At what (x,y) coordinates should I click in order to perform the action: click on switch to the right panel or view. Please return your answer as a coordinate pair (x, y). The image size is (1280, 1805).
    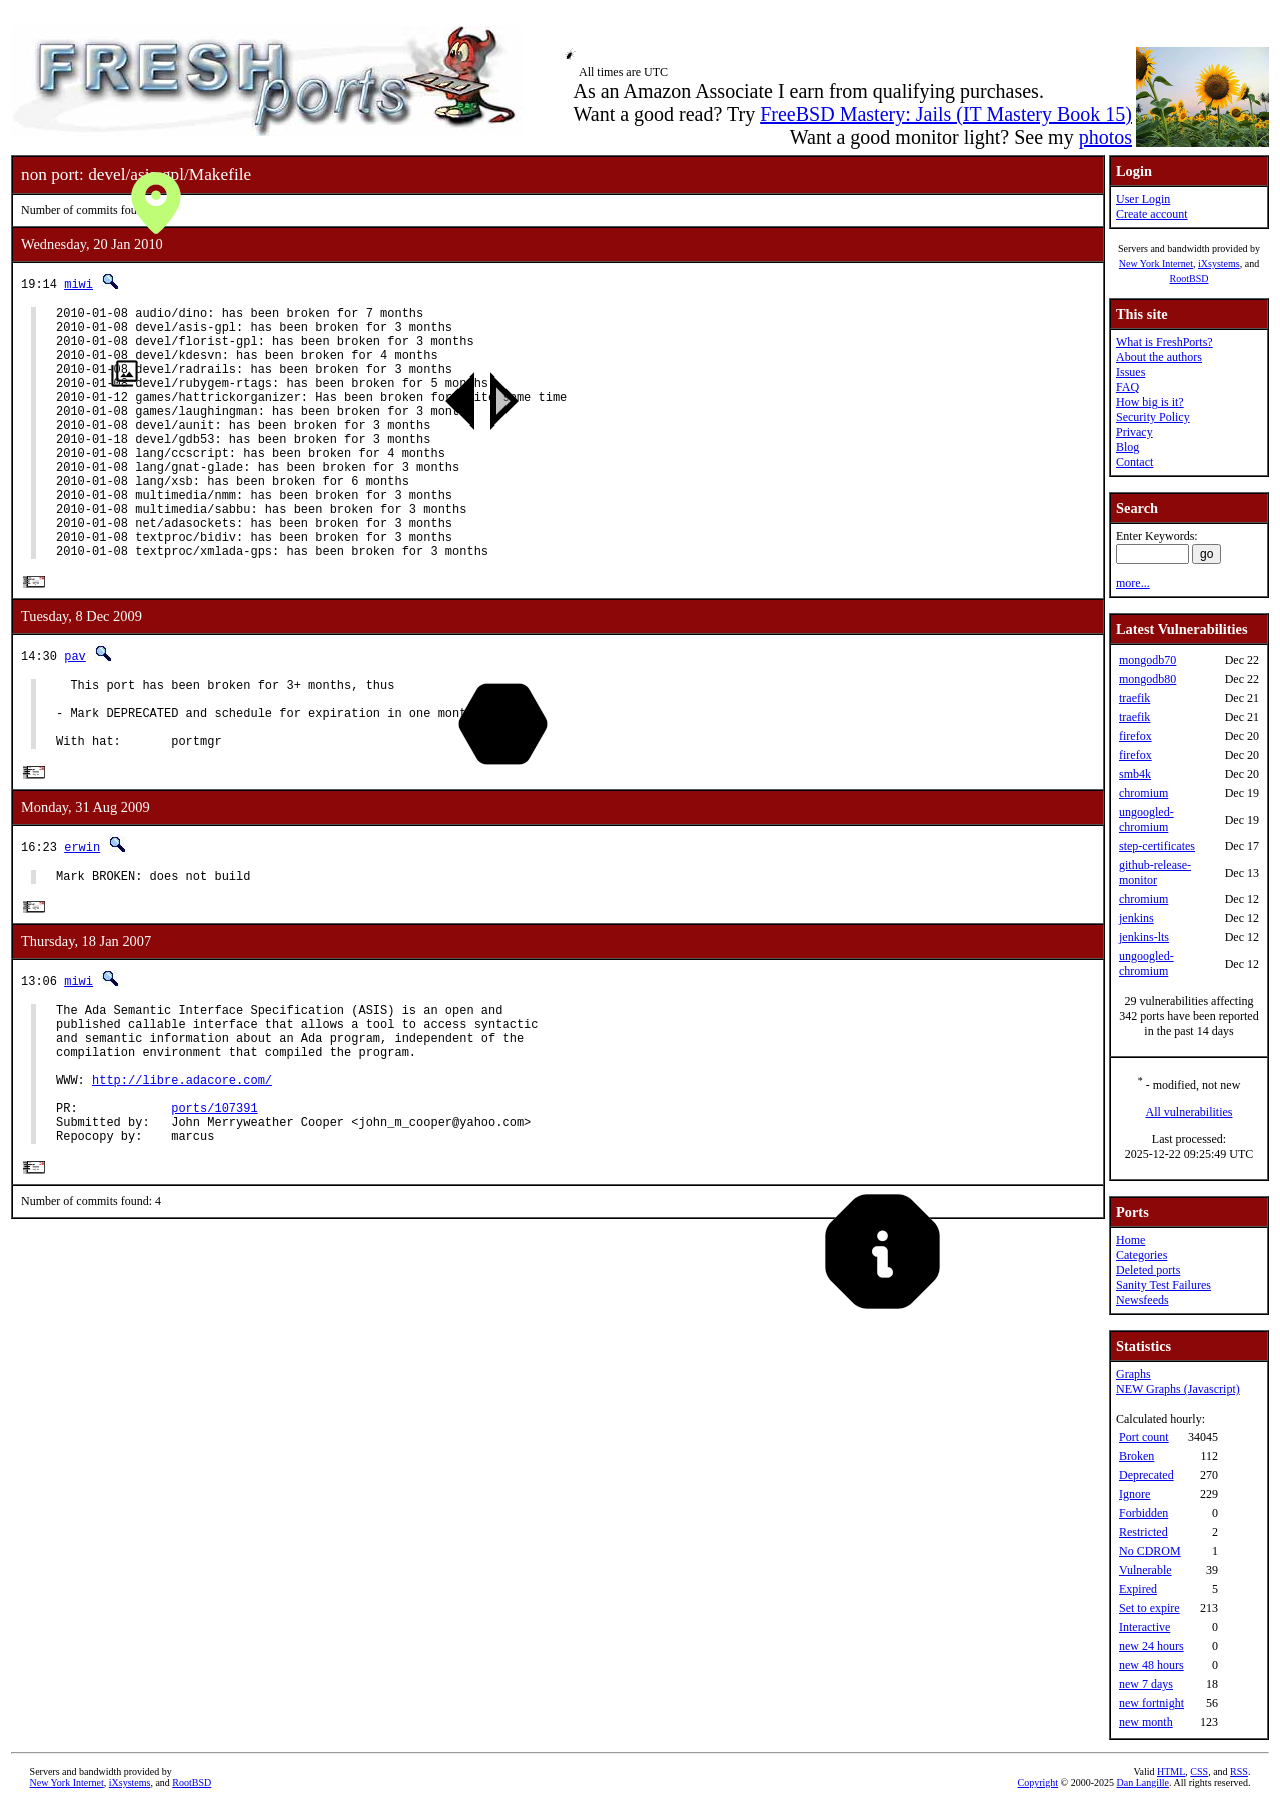
    Looking at the image, I should click on (482, 401).